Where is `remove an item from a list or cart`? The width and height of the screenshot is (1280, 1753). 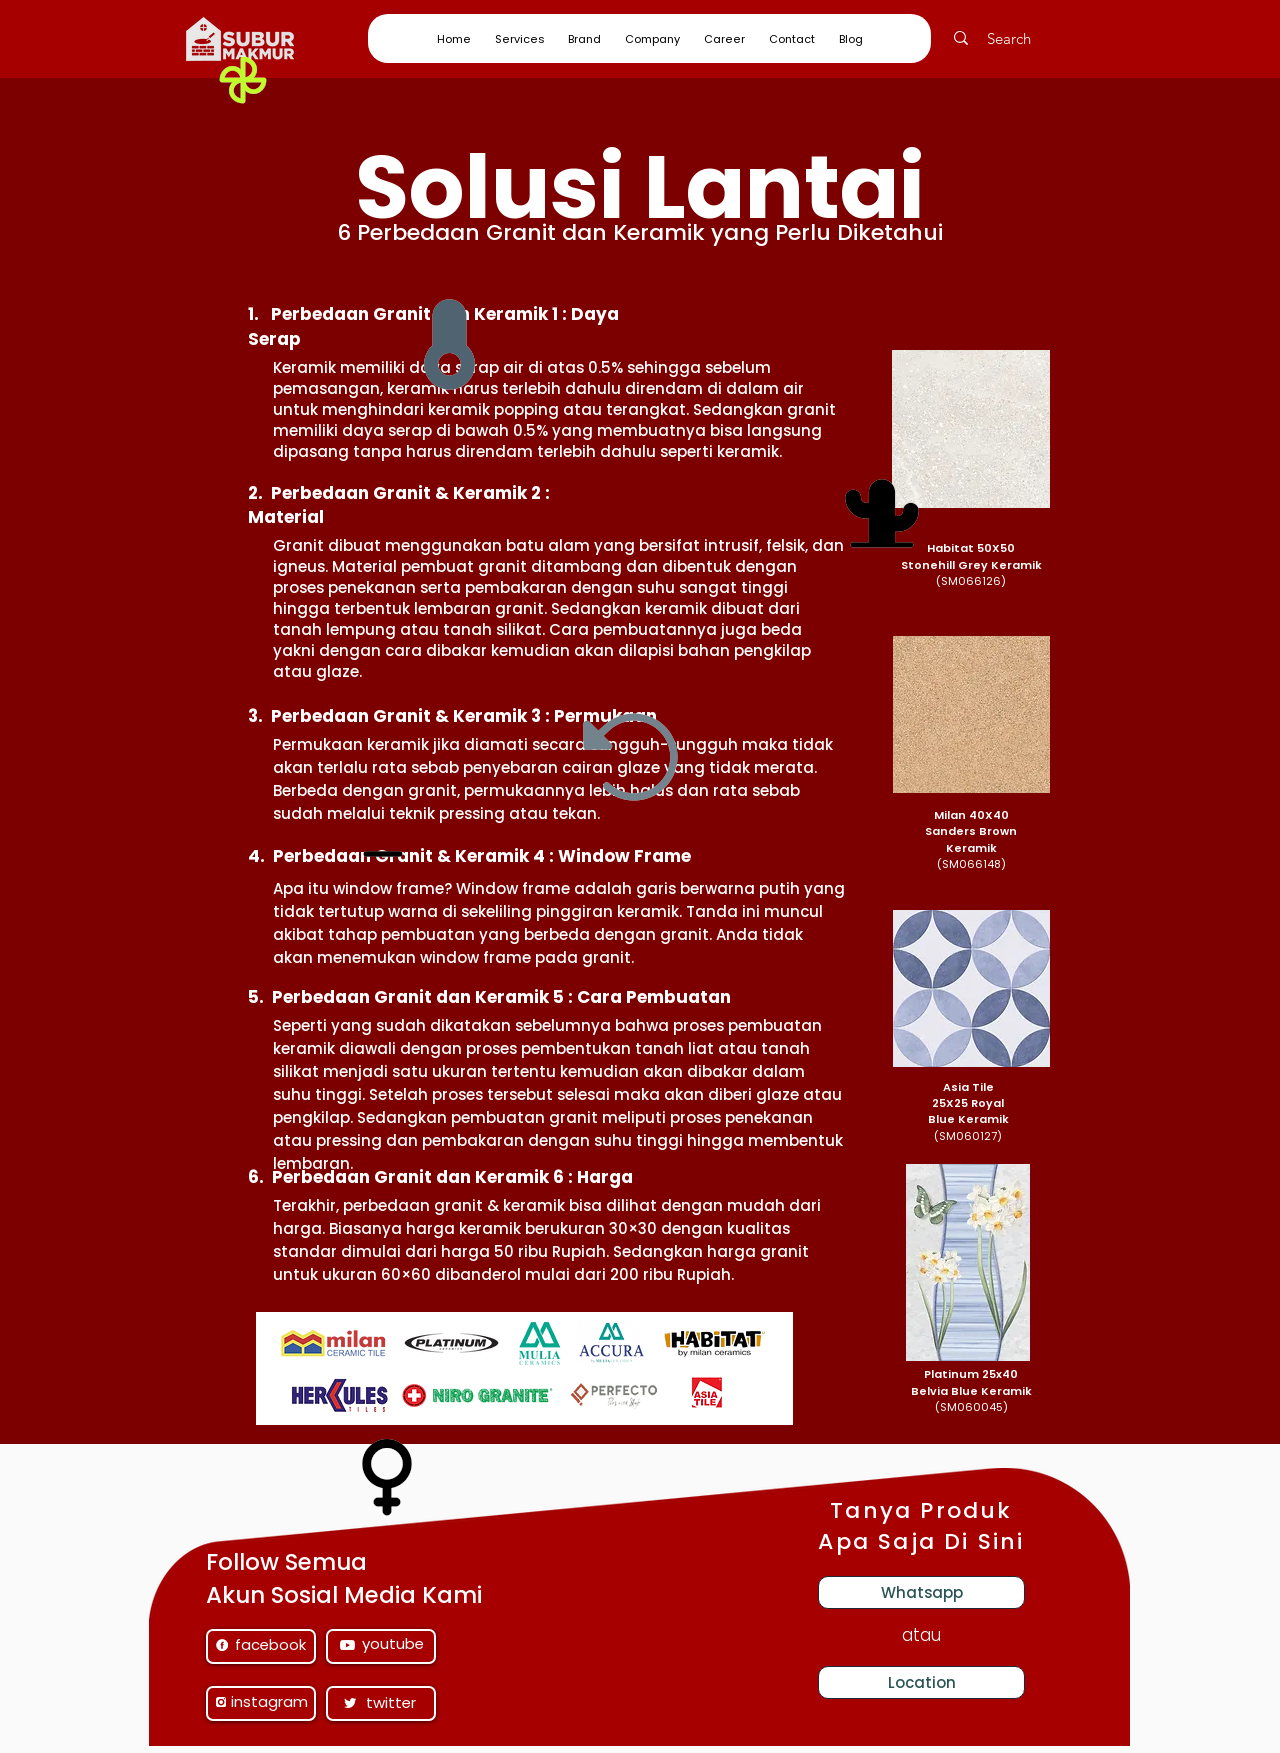 remove an item from a list or cart is located at coordinates (383, 854).